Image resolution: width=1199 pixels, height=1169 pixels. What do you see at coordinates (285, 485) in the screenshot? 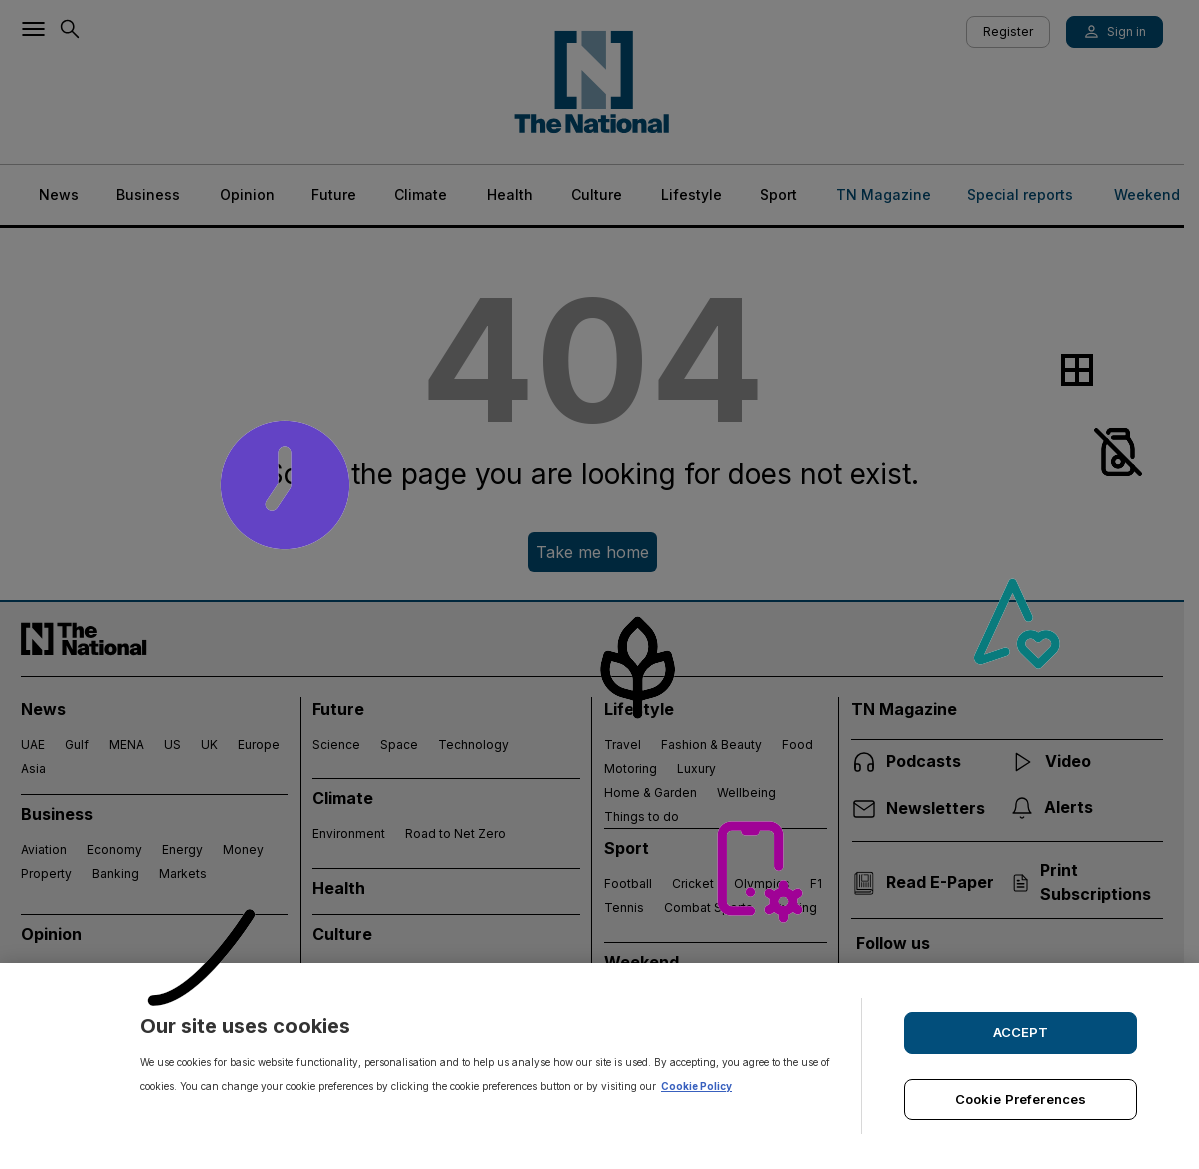
I see `indicates the current time is 7 o'clock` at bounding box center [285, 485].